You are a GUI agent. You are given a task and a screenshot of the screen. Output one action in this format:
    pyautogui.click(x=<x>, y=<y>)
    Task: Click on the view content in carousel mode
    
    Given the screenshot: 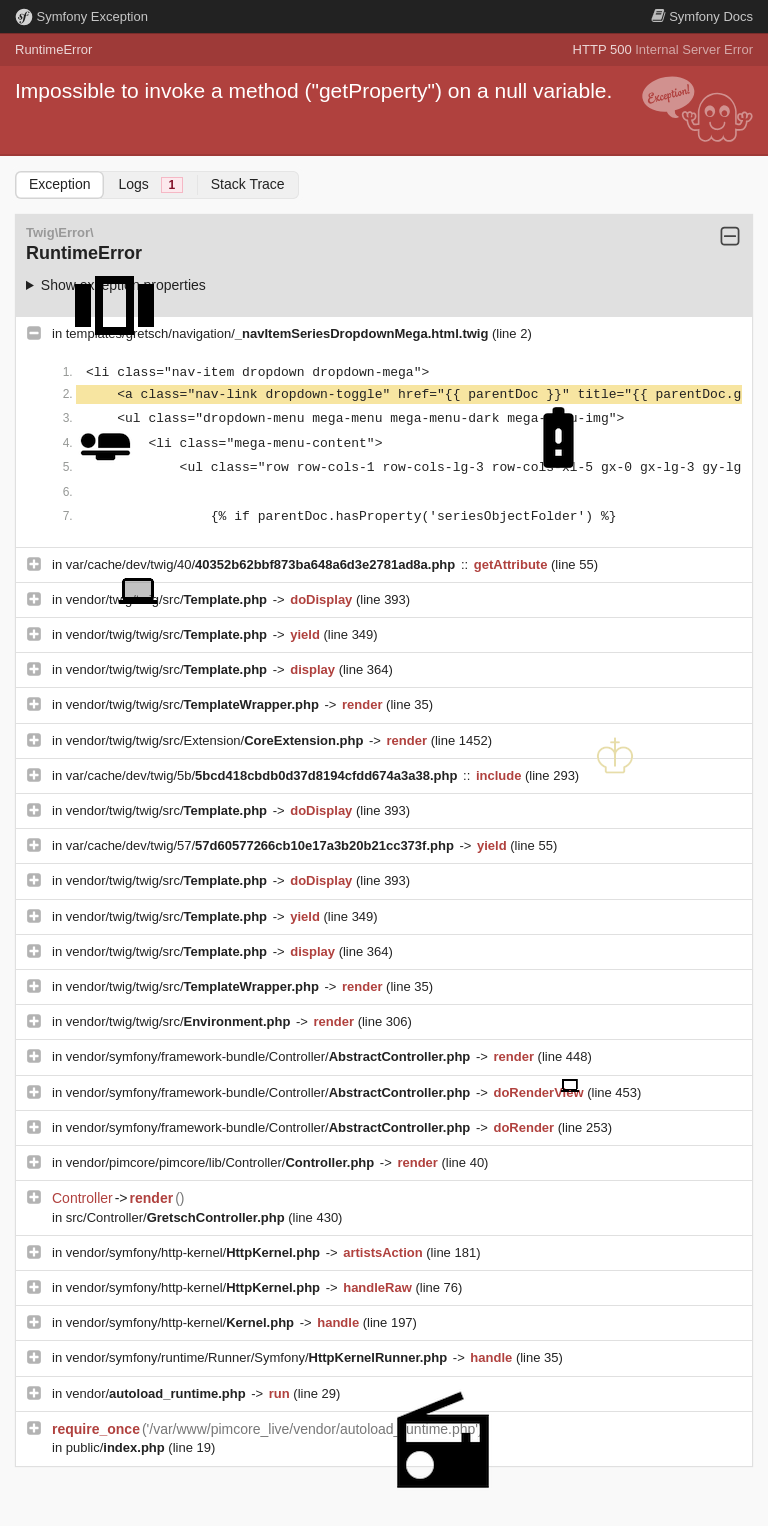 What is the action you would take?
    pyautogui.click(x=114, y=307)
    